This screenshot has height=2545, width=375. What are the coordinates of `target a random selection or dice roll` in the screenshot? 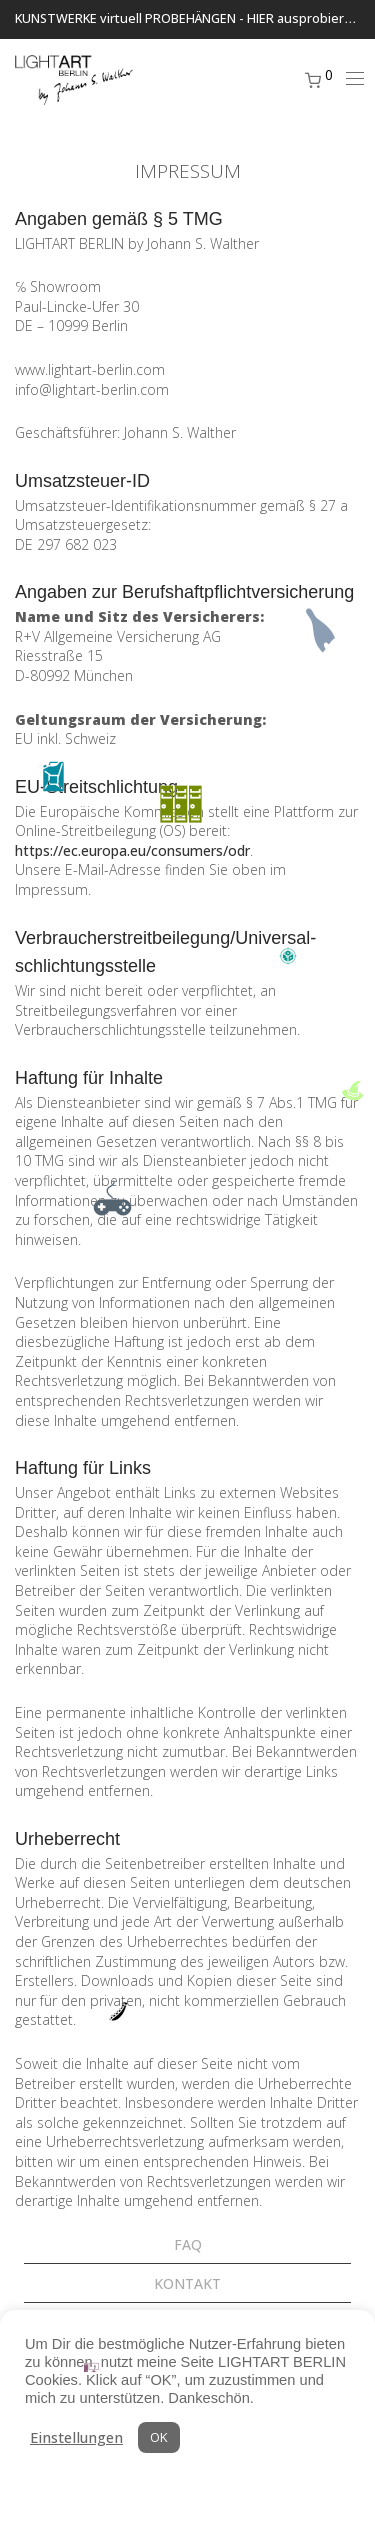 It's located at (288, 956).